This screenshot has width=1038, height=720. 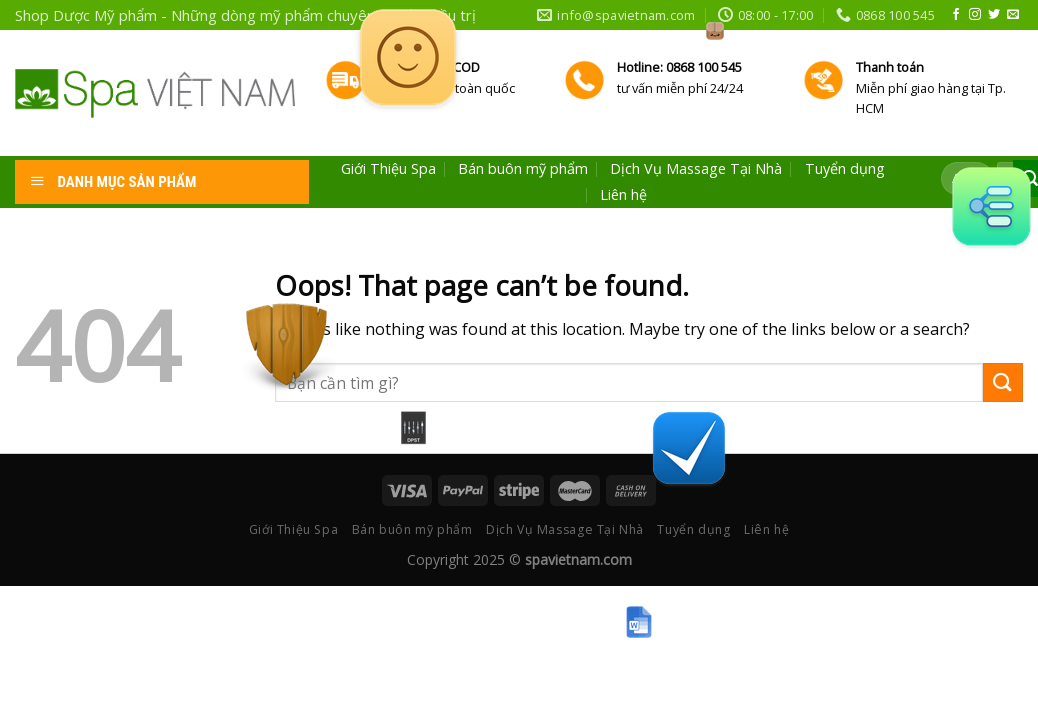 I want to click on open boxbuddy container management app, so click(x=715, y=31).